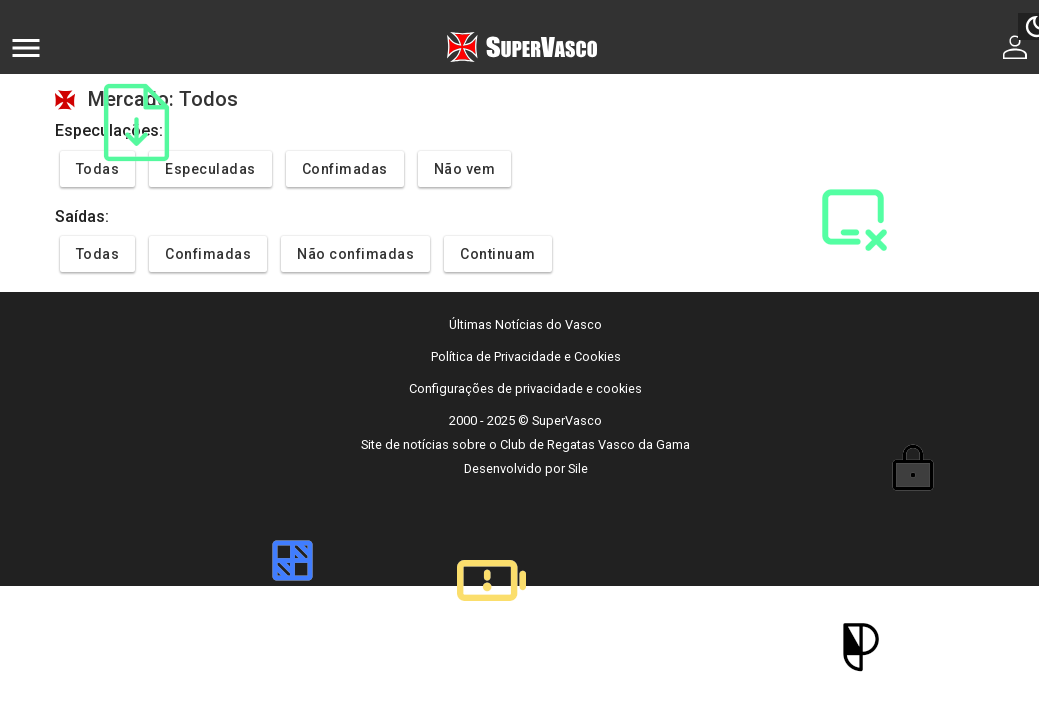 The height and width of the screenshot is (720, 1039). What do you see at coordinates (136, 122) in the screenshot?
I see `download a file` at bounding box center [136, 122].